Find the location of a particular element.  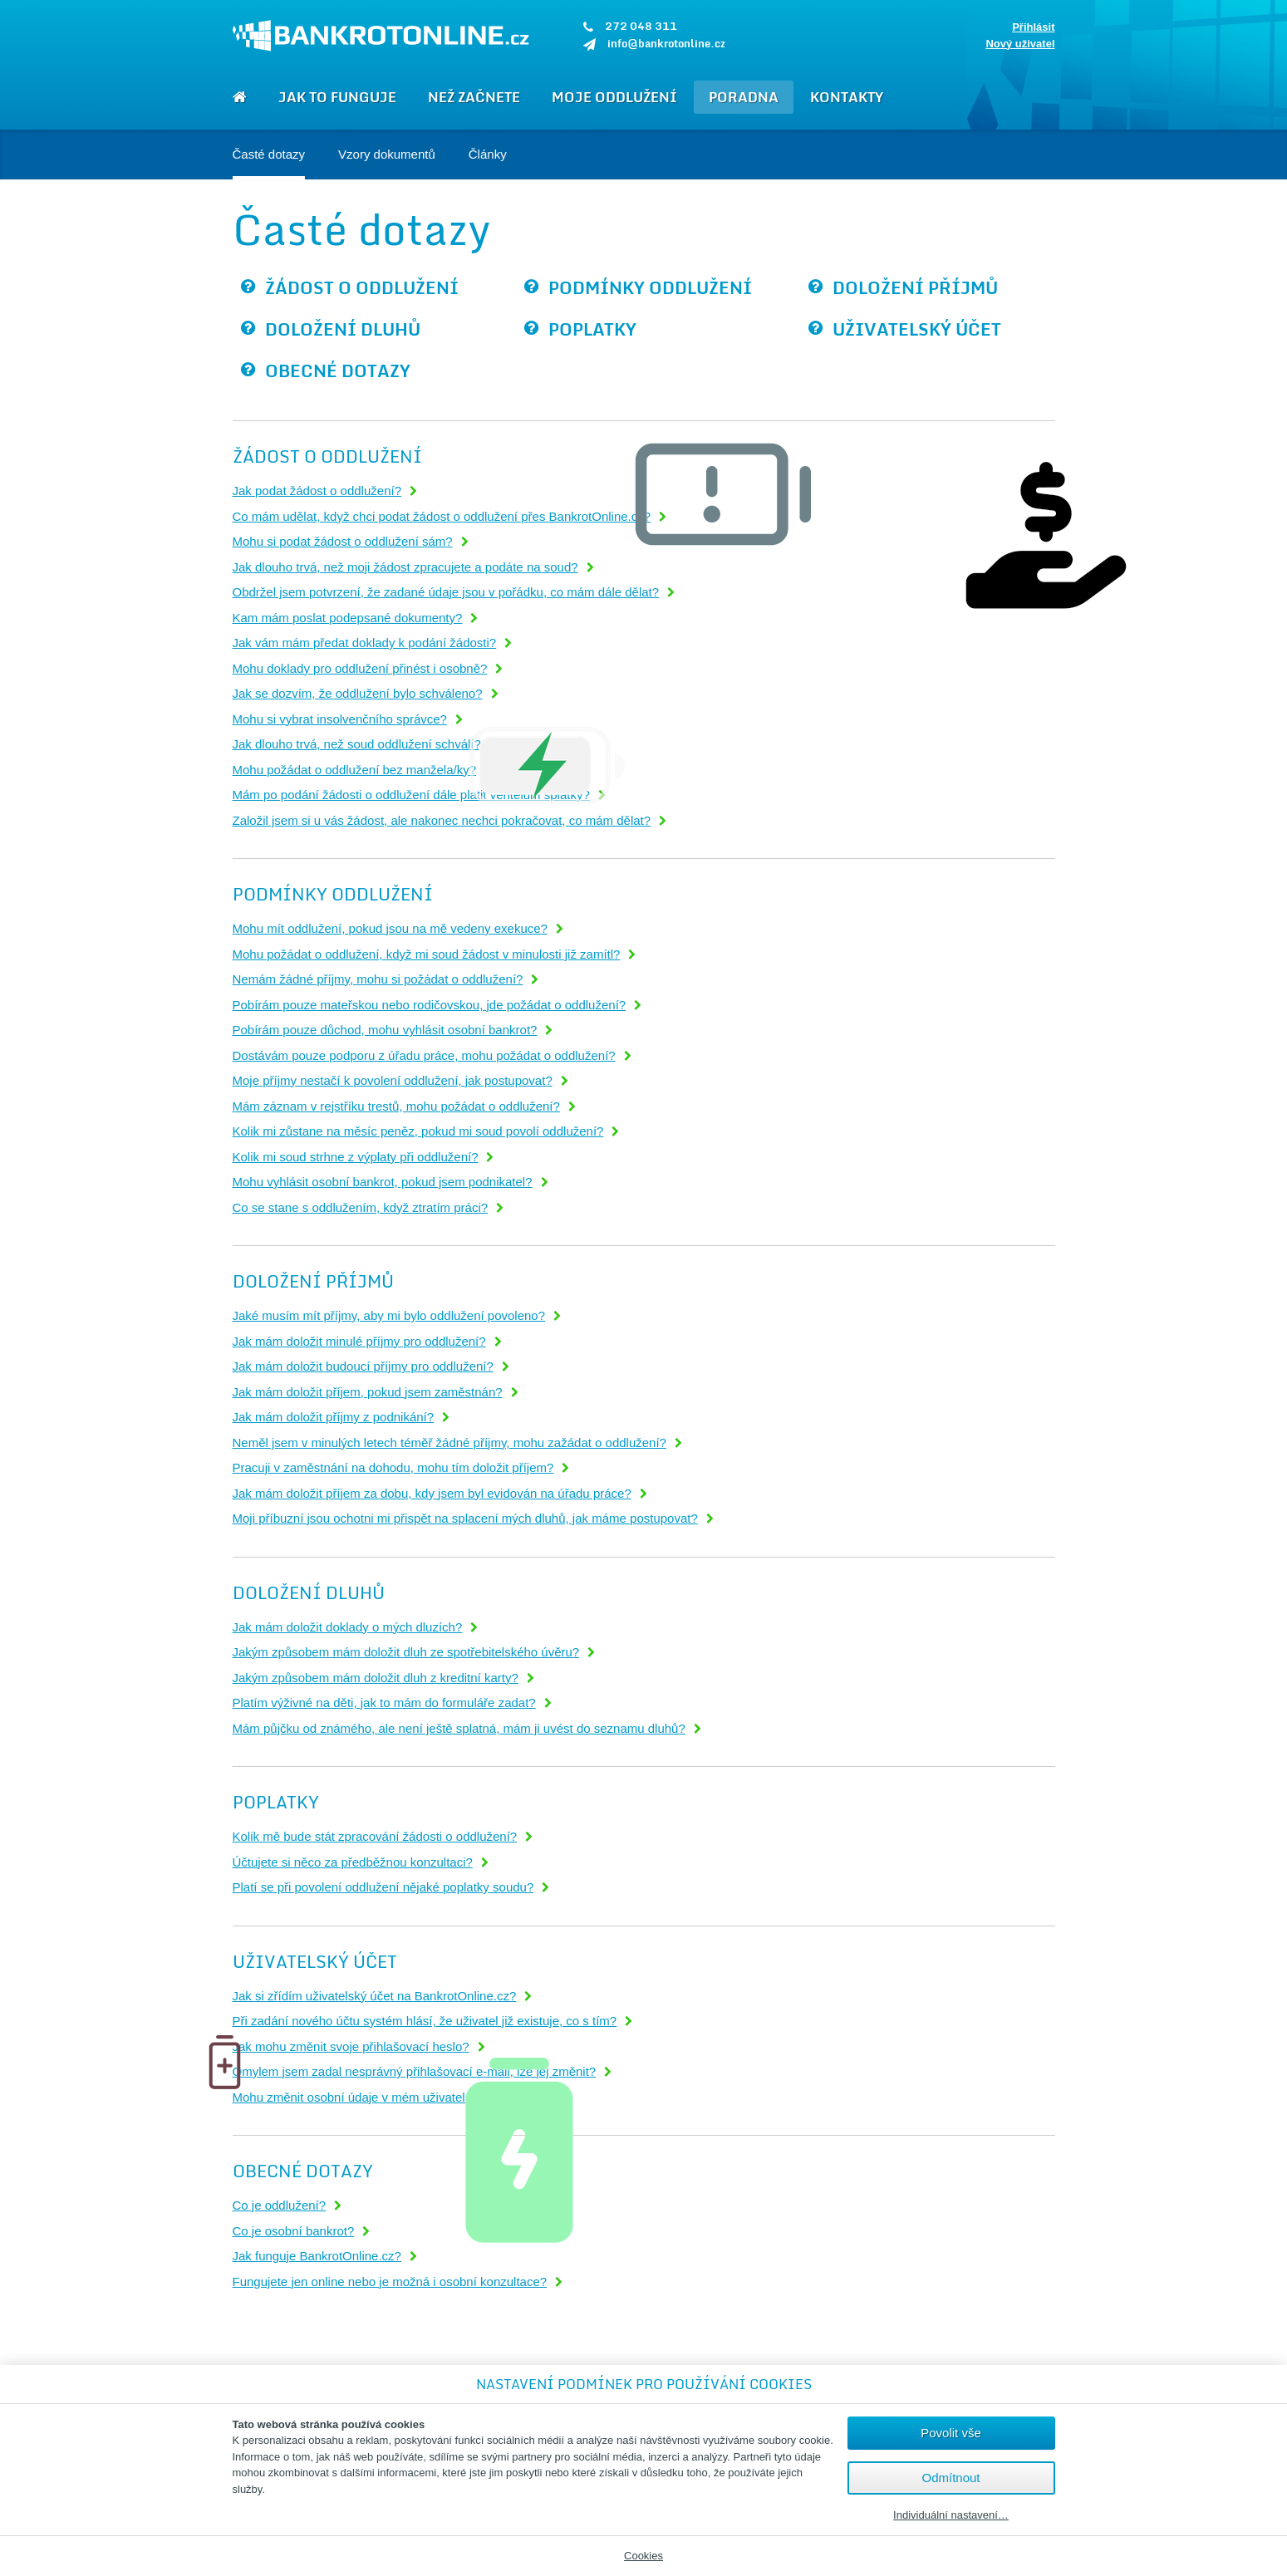

indicates battery is charging at 90% is located at coordinates (547, 765).